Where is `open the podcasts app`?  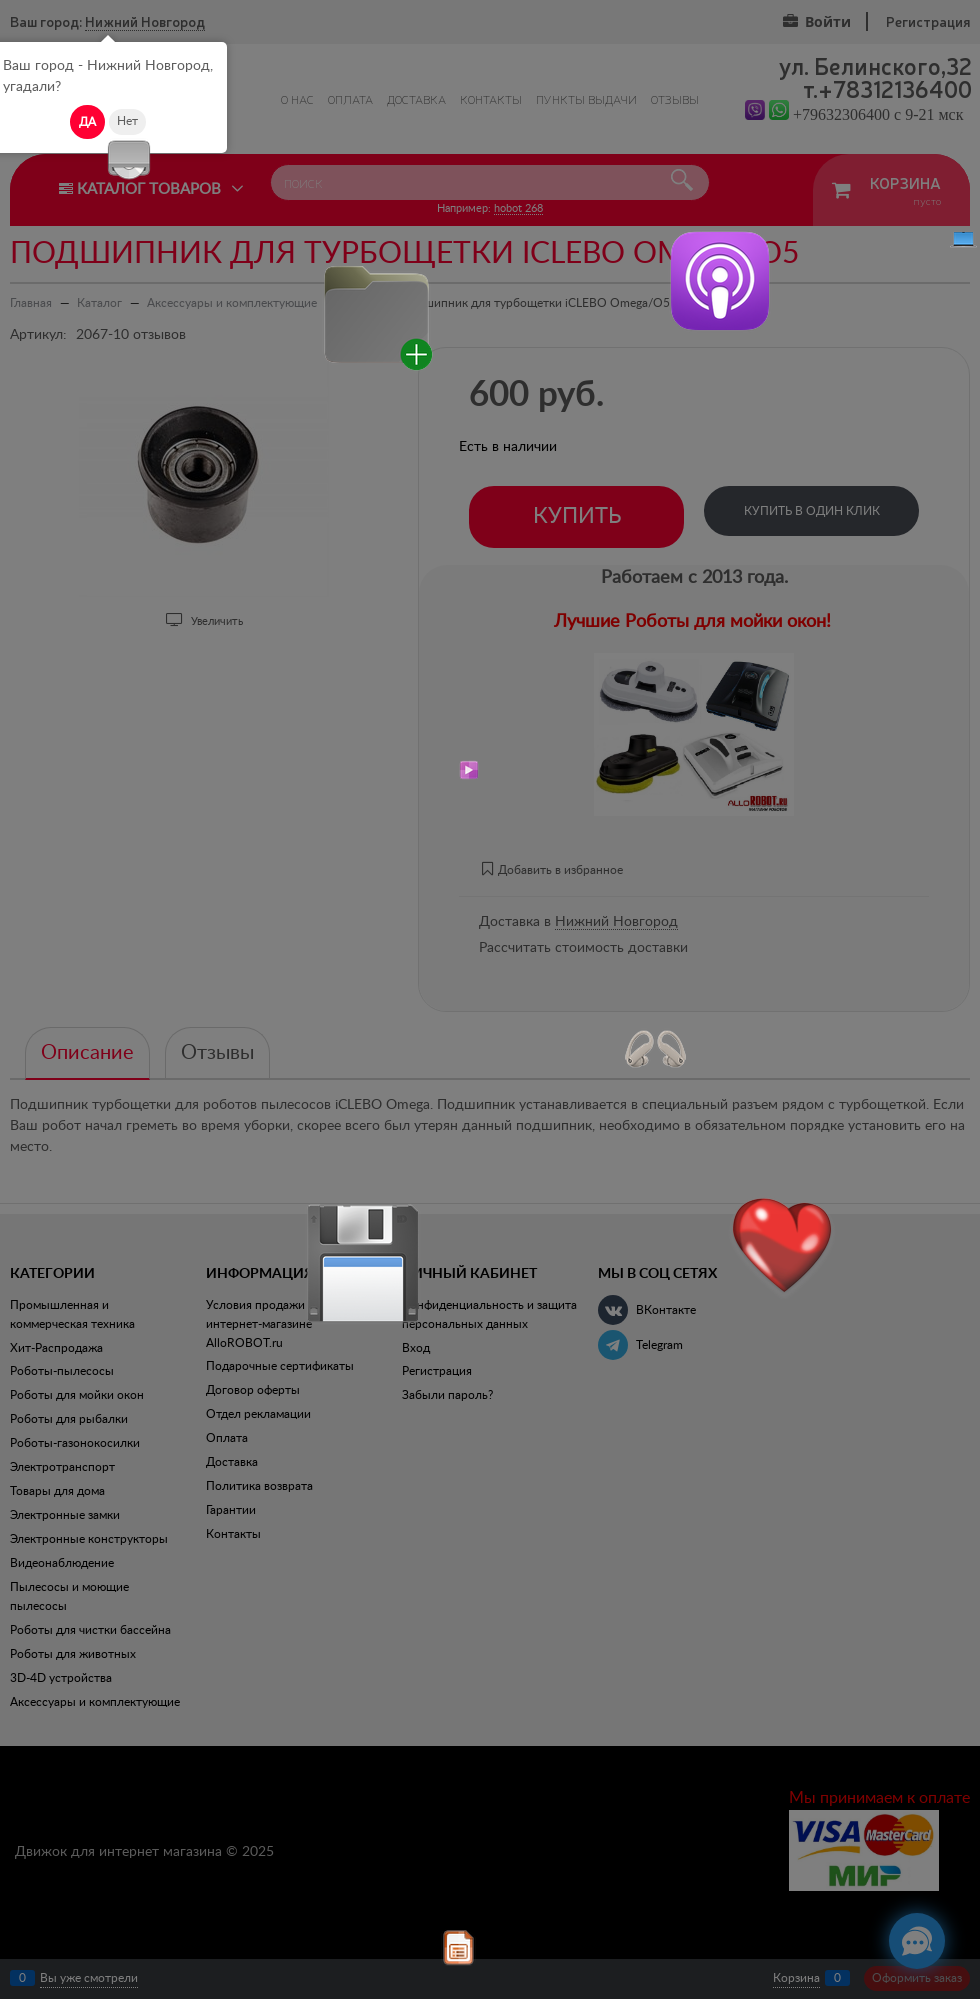
open the podcasts app is located at coordinates (720, 281).